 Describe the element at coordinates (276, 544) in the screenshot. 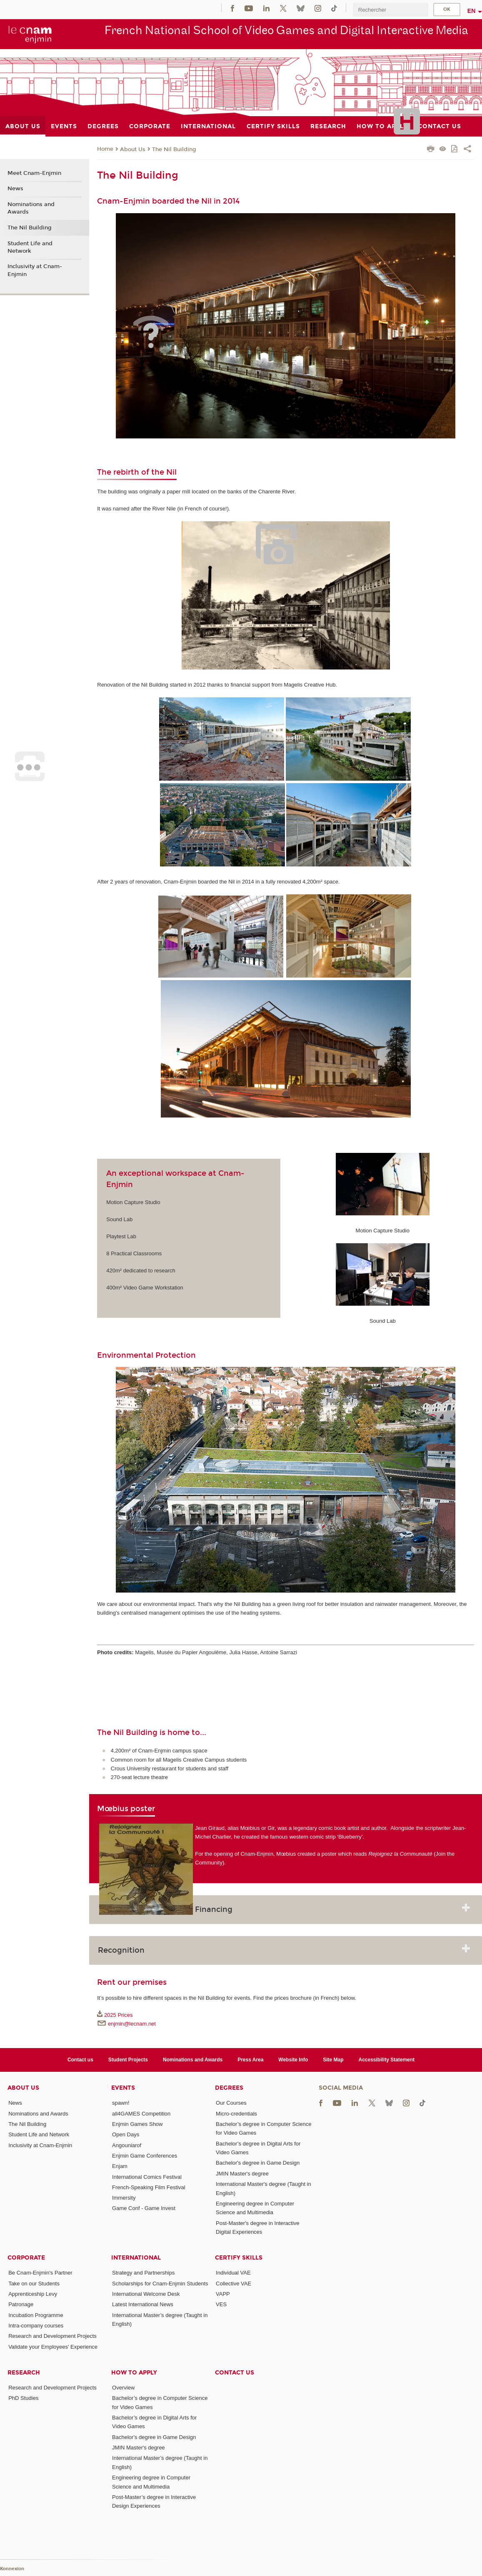

I see `take a screenshot` at that location.